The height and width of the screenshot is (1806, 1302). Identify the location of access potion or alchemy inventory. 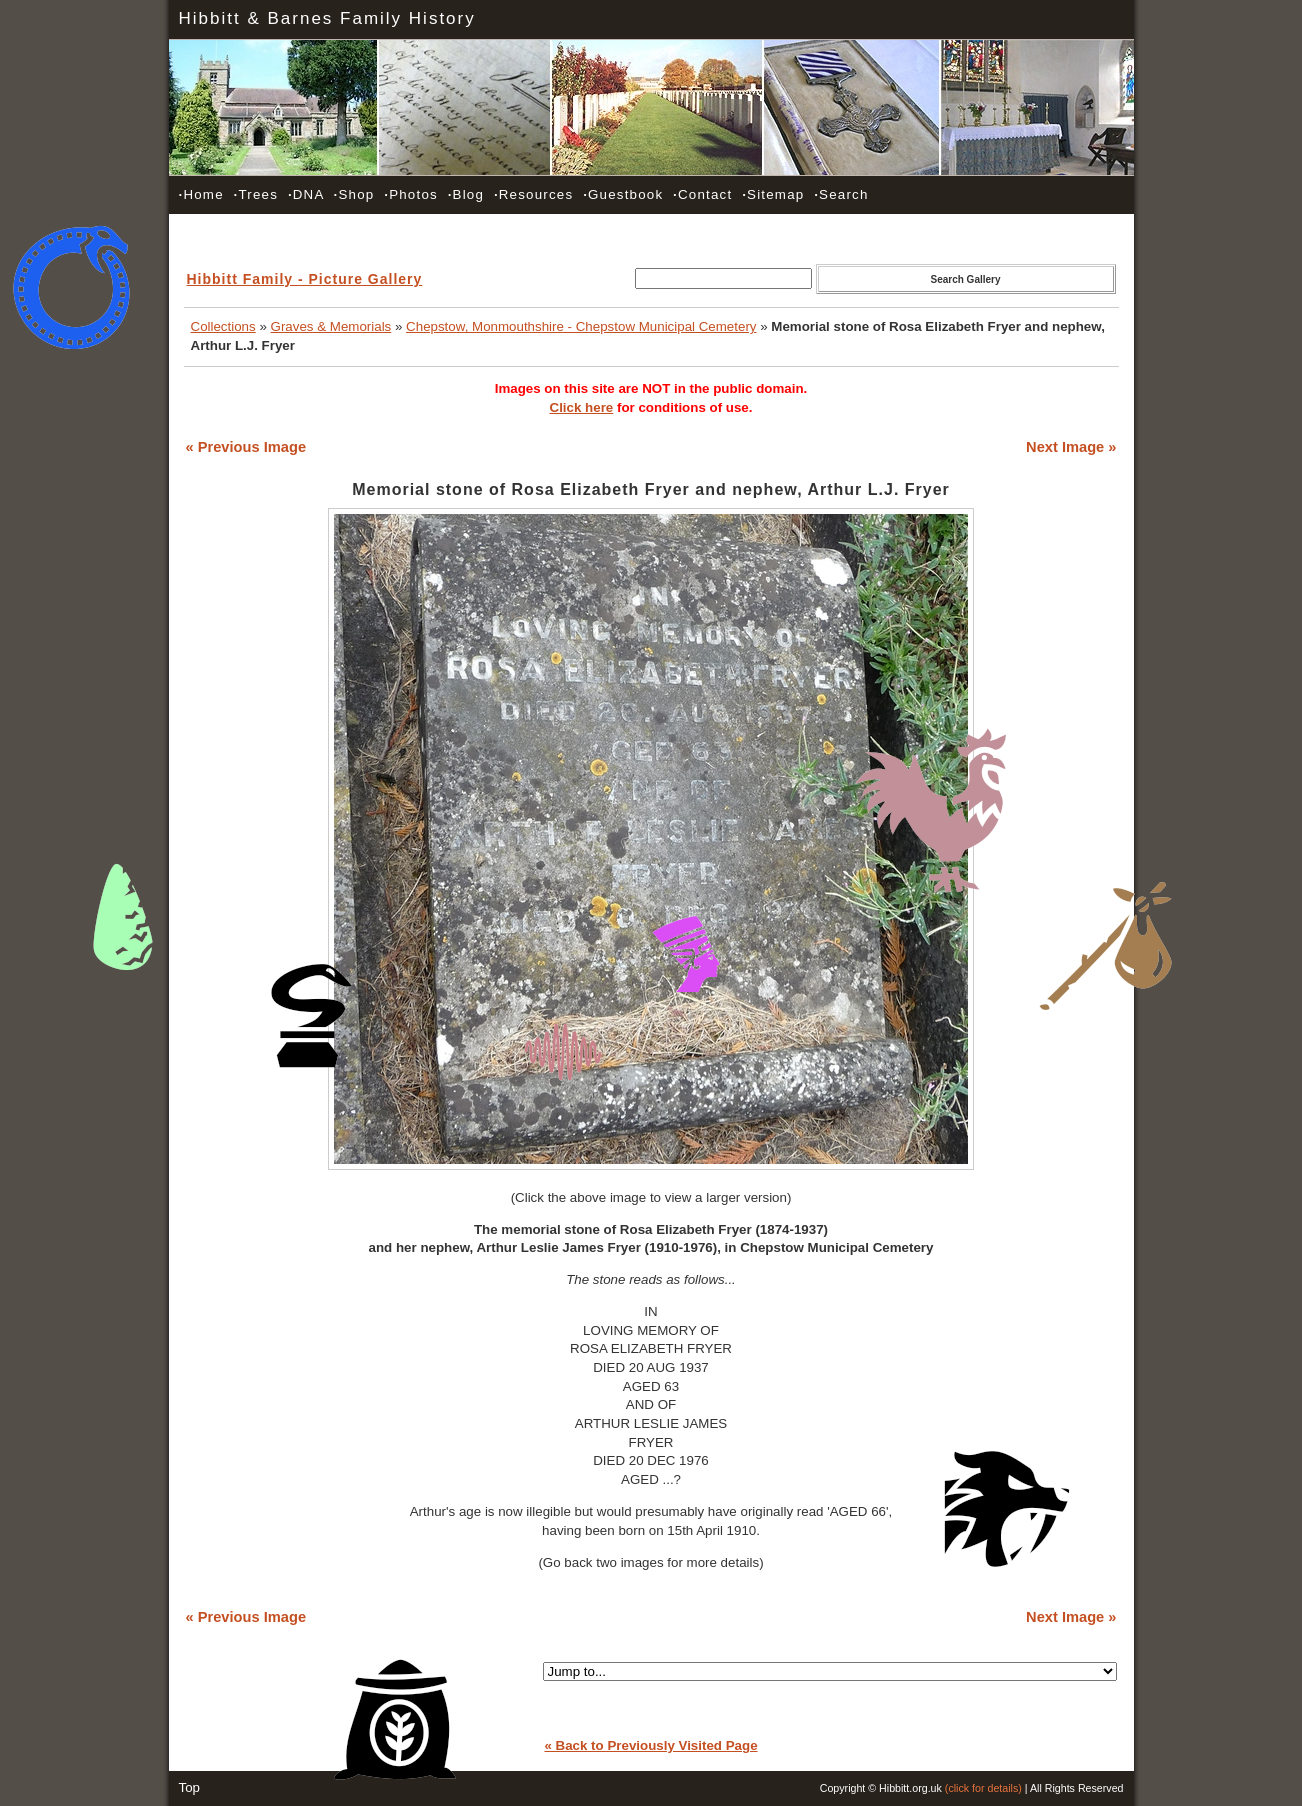
(307, 1014).